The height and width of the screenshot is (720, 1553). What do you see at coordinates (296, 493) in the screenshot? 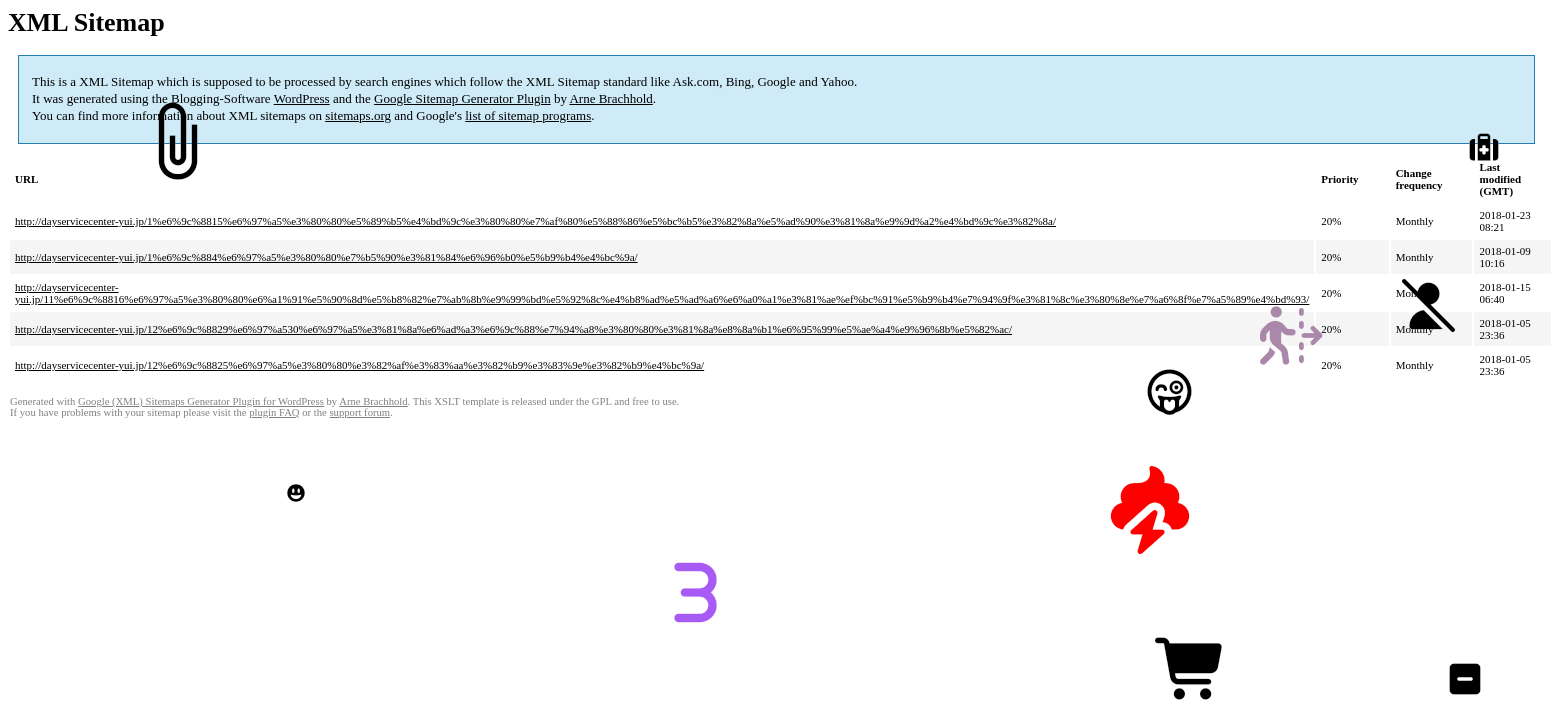
I see `add an emoji or reaction to a message` at bounding box center [296, 493].